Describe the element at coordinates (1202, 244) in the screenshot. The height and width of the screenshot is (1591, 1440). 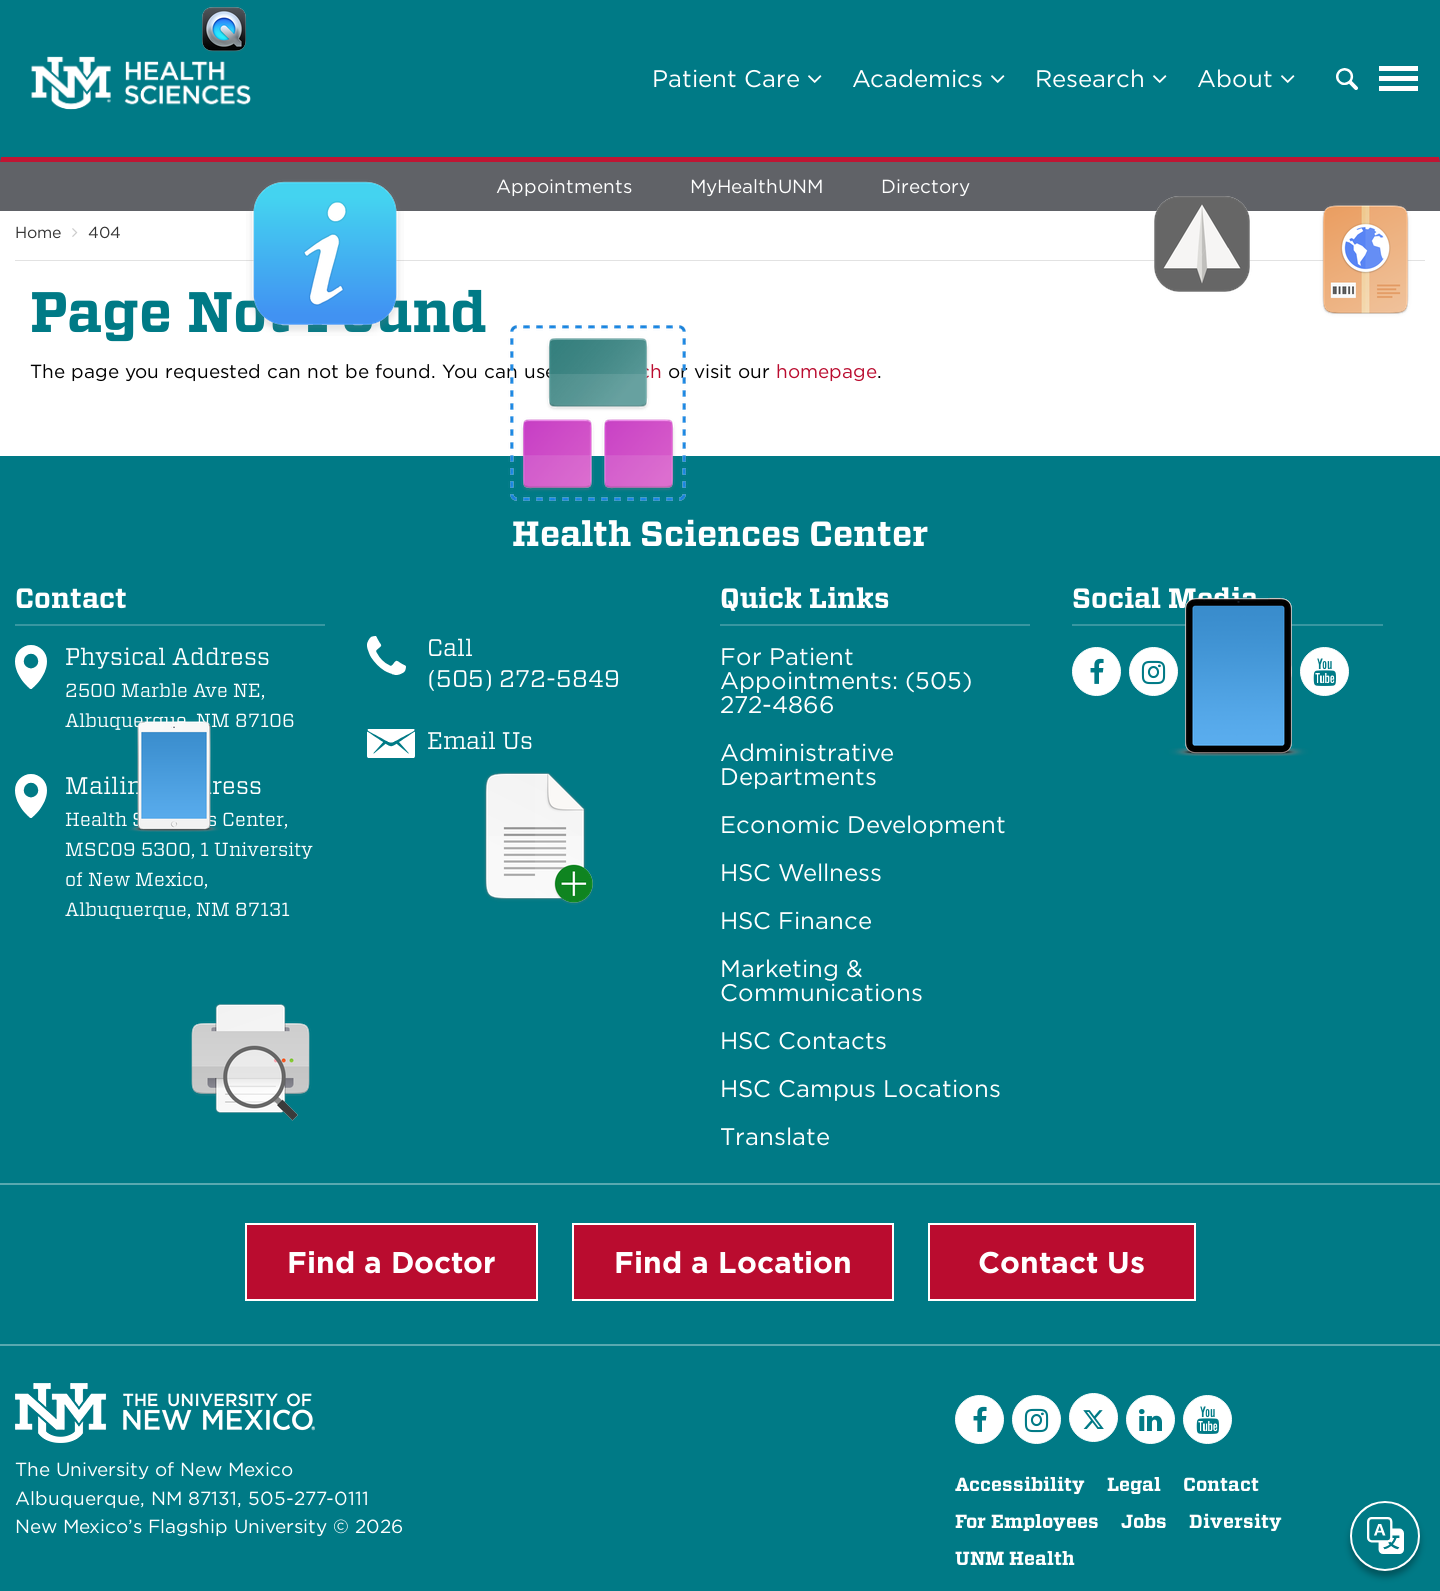
I see `send or share content` at that location.